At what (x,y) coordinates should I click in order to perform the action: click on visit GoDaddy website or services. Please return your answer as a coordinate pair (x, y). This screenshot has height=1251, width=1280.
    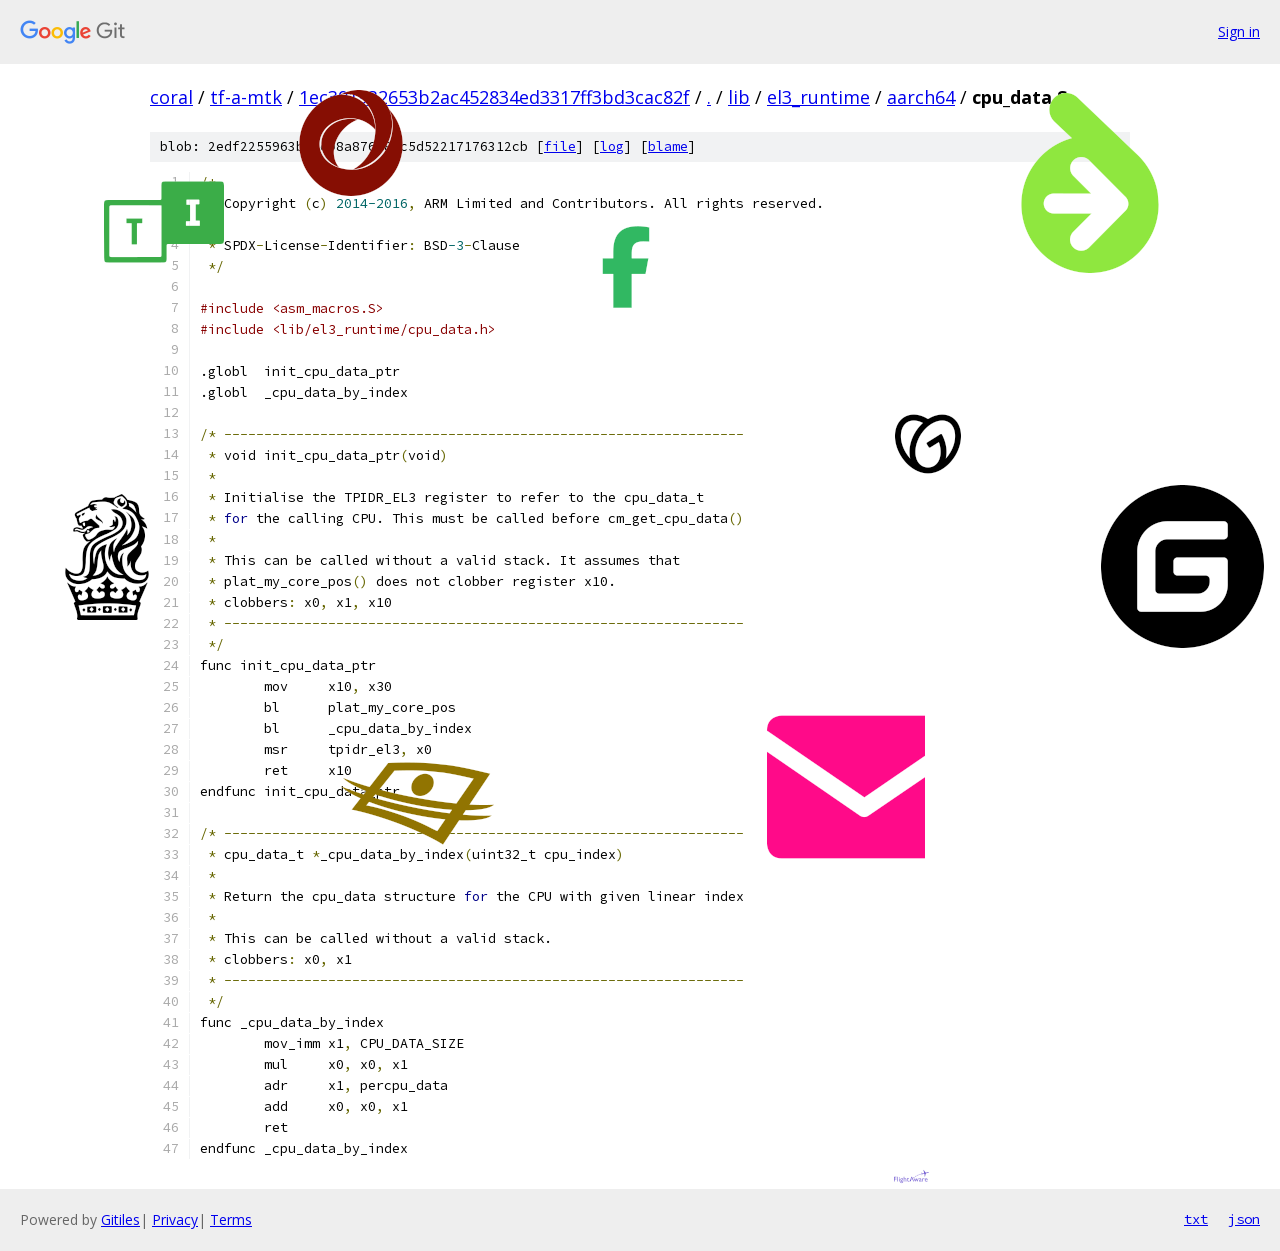
    Looking at the image, I should click on (928, 444).